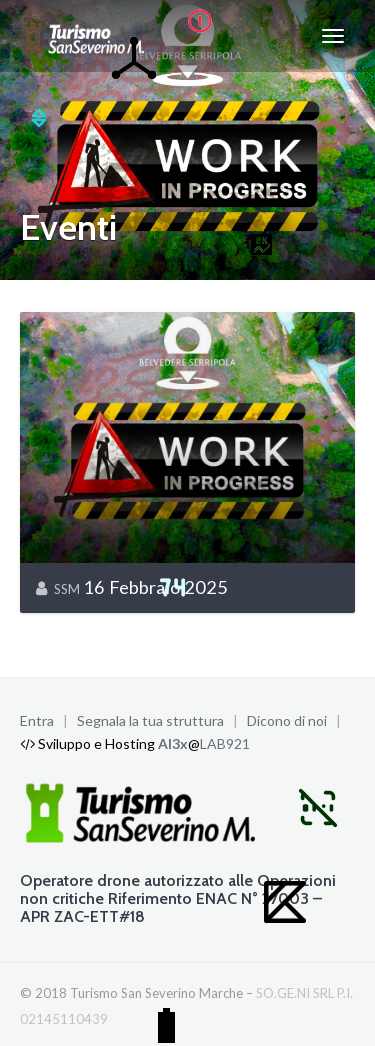 This screenshot has height=1046, width=375. Describe the element at coordinates (262, 245) in the screenshot. I see `view score or performance metrics` at that location.